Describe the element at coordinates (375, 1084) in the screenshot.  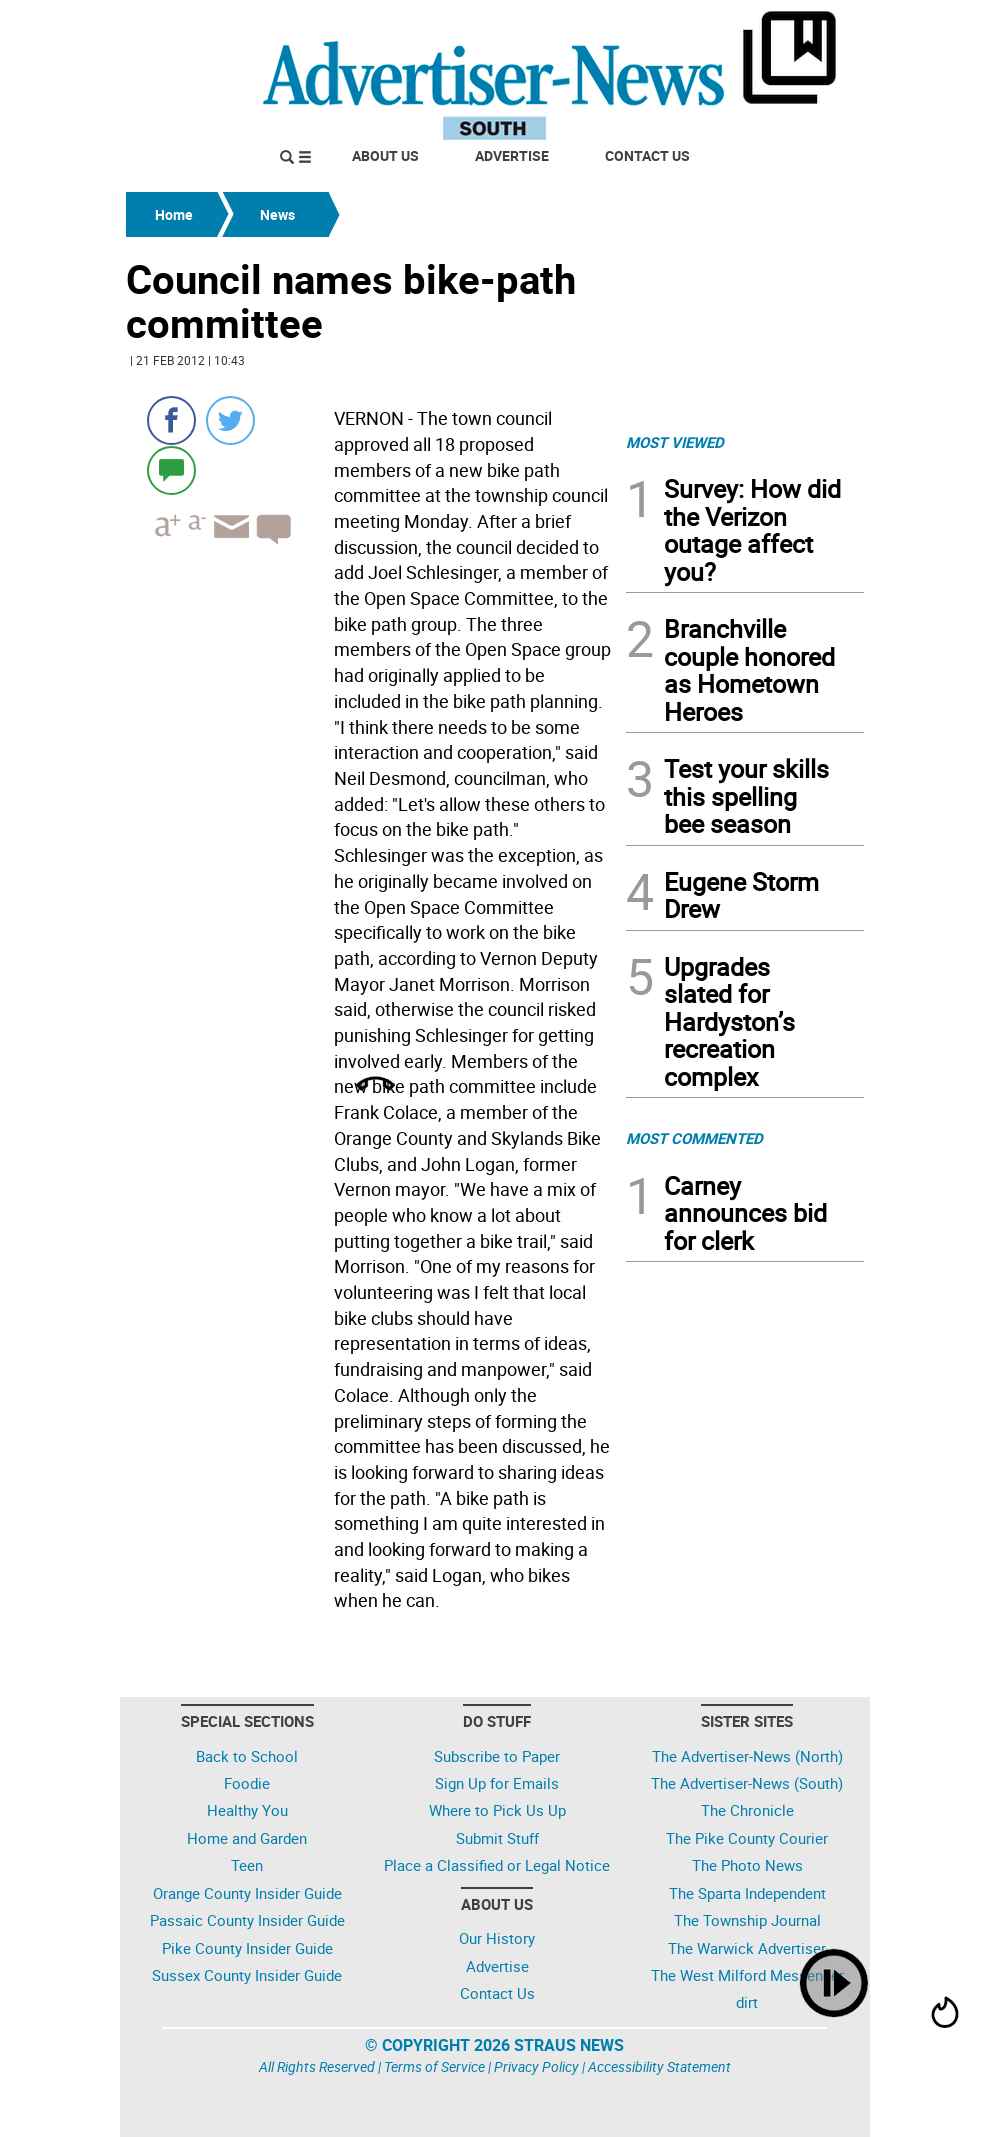
I see `end the current phone call` at that location.